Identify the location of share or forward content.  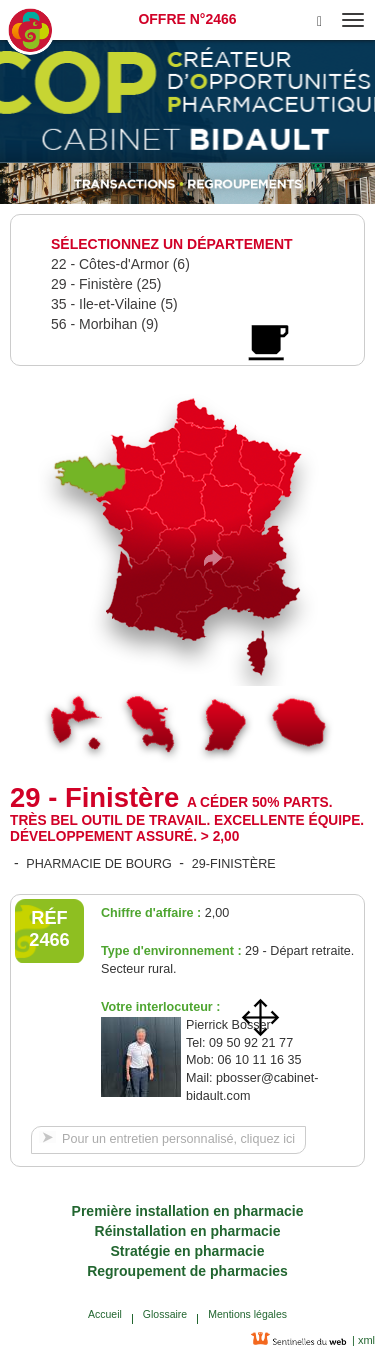
(213, 558).